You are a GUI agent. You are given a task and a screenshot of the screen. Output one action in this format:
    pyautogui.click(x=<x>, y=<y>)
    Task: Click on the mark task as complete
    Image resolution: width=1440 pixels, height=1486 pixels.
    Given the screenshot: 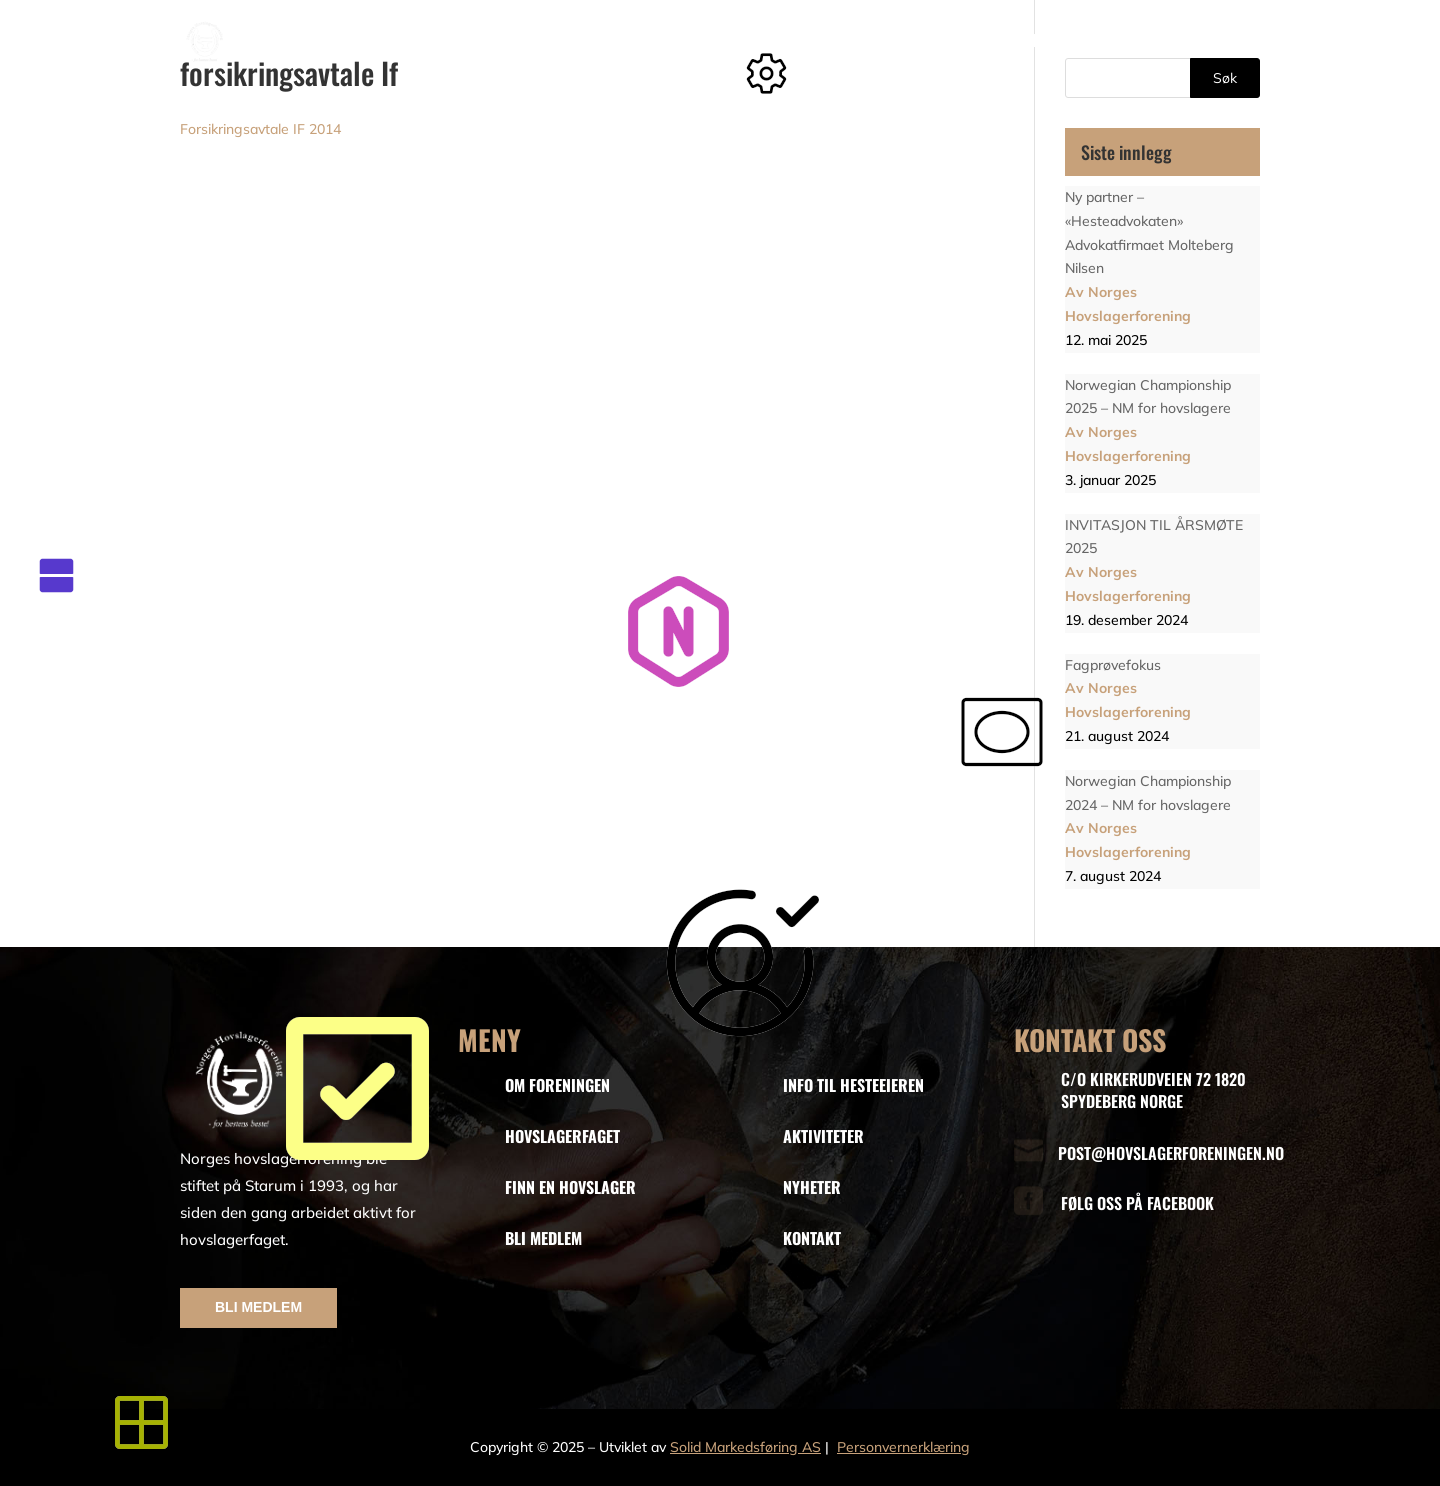 What is the action you would take?
    pyautogui.click(x=357, y=1088)
    